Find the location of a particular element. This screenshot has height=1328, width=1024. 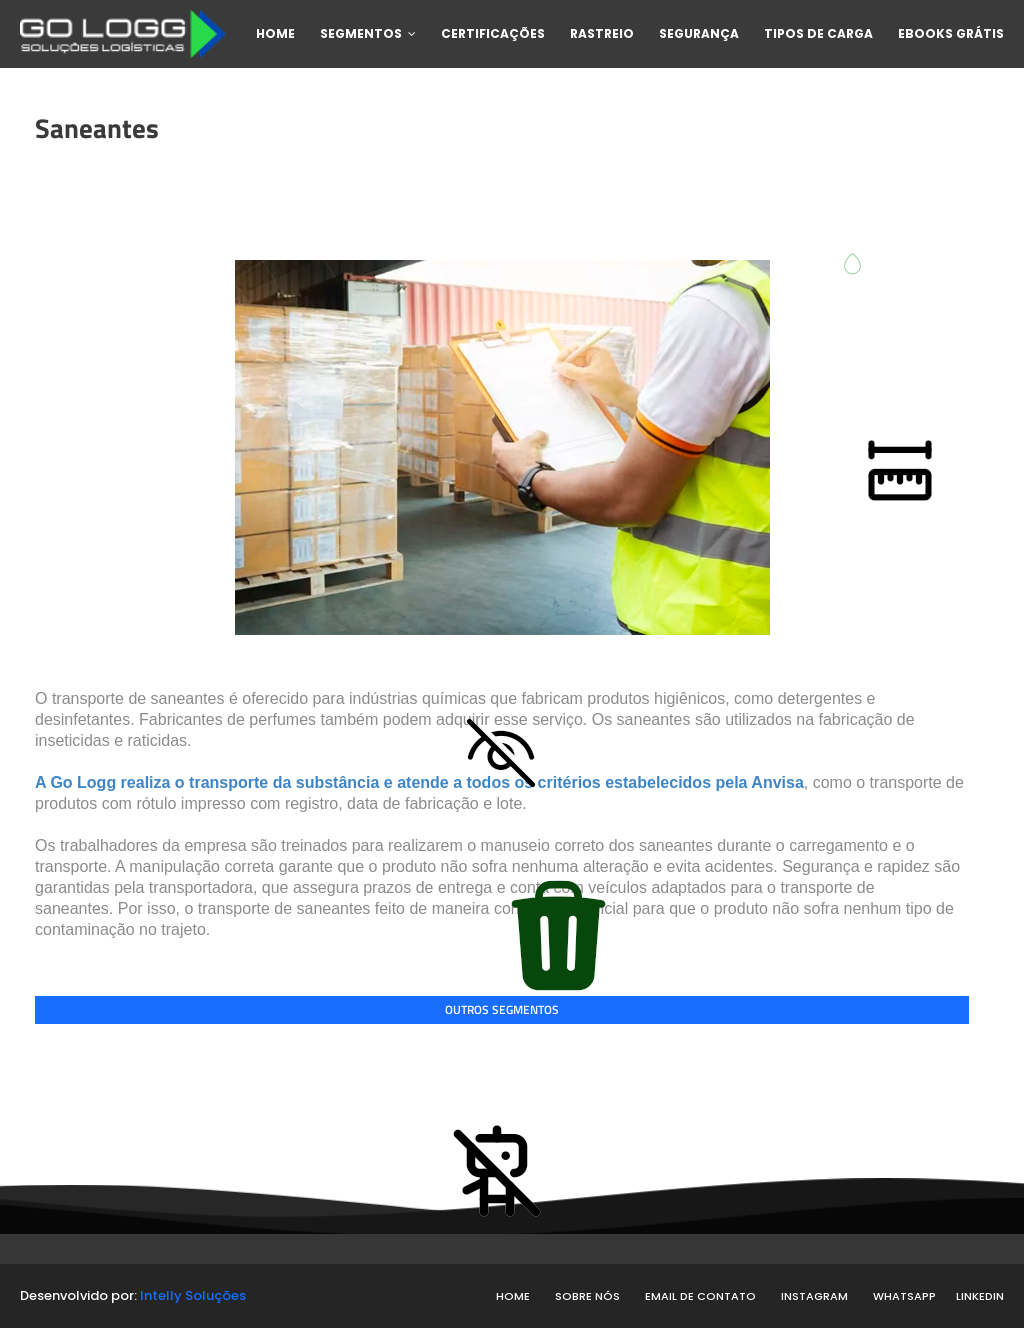

delete selected item is located at coordinates (558, 935).